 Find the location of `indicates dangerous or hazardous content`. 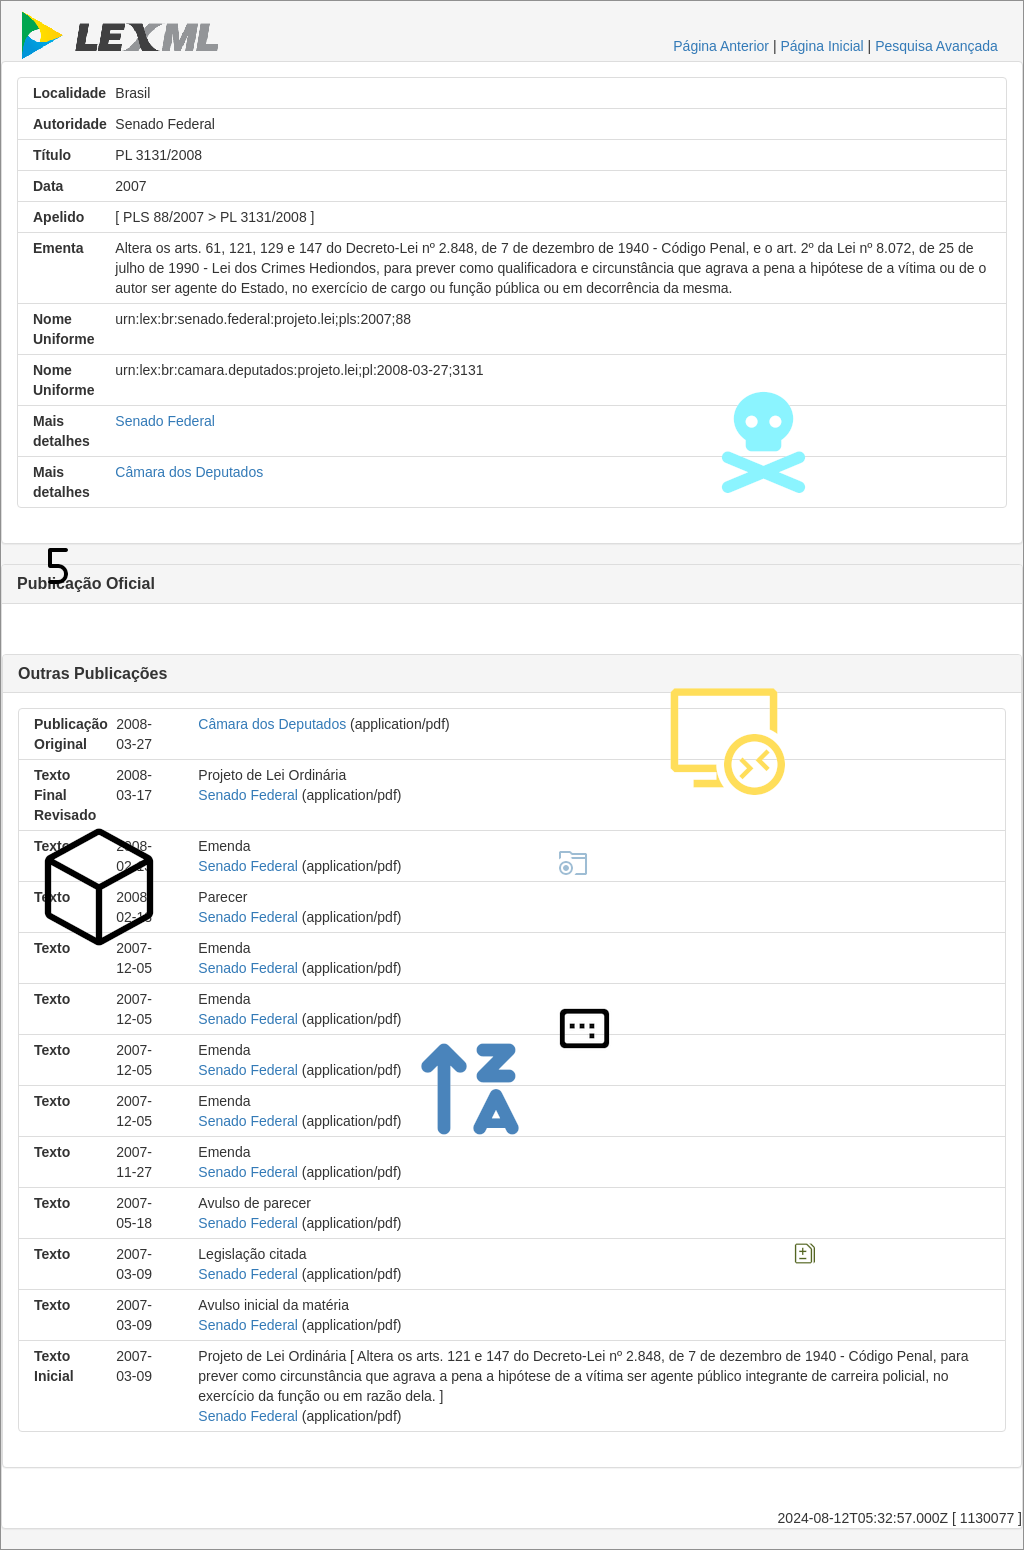

indicates dangerous or hazardous content is located at coordinates (763, 439).